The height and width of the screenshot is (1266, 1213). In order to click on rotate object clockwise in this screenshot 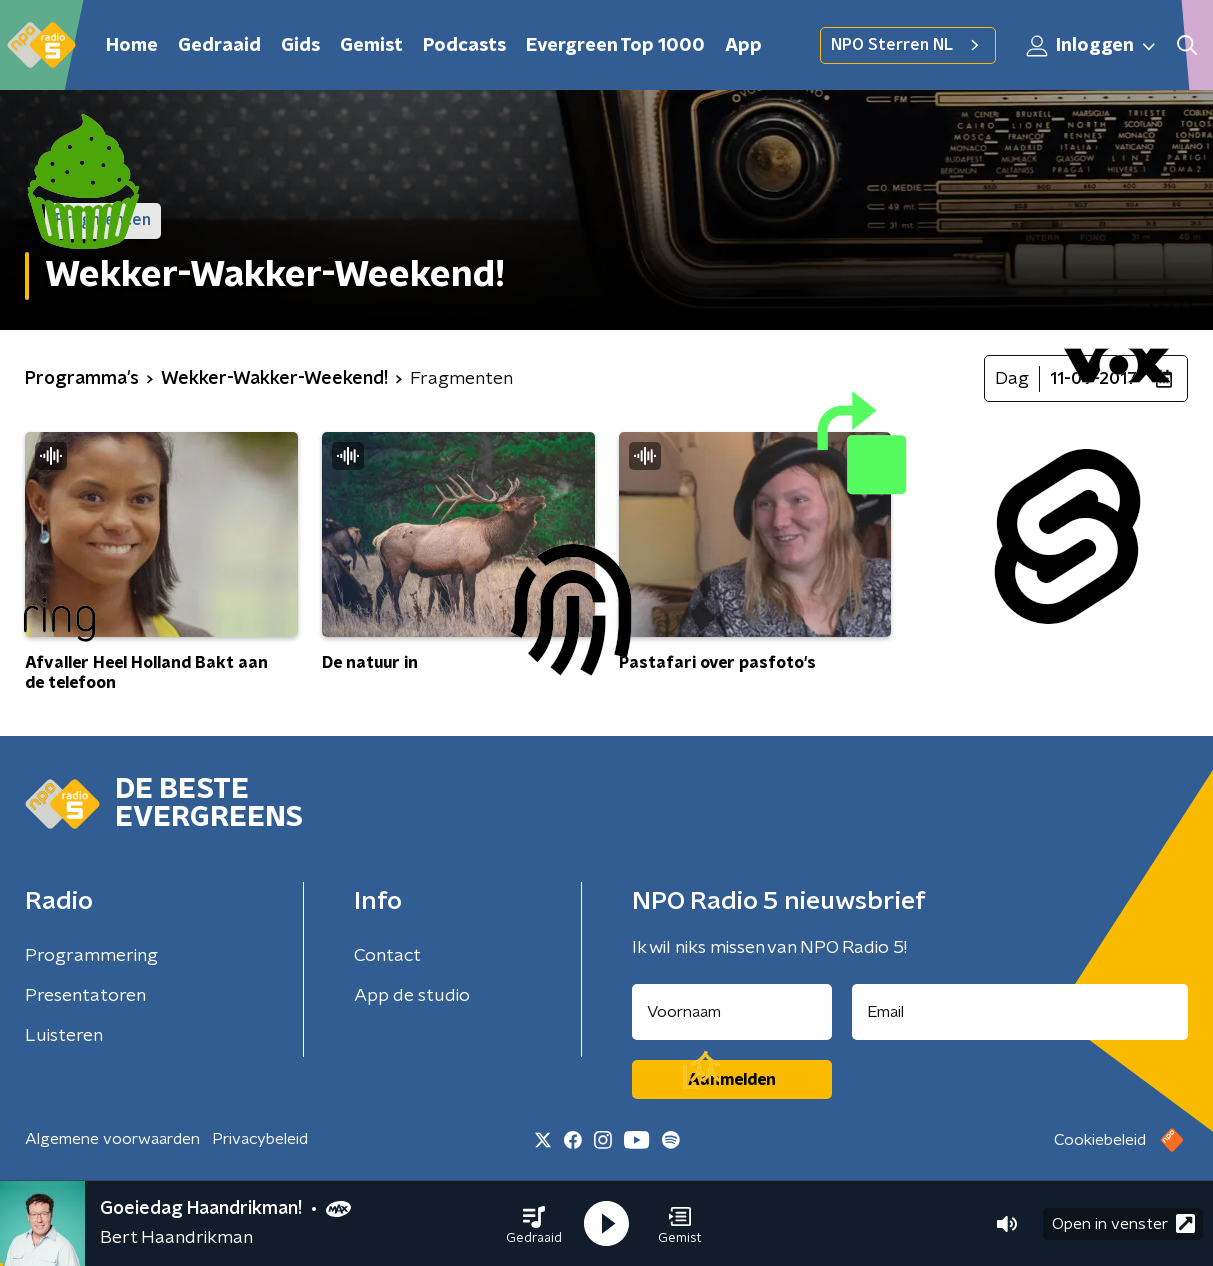, I will do `click(862, 445)`.